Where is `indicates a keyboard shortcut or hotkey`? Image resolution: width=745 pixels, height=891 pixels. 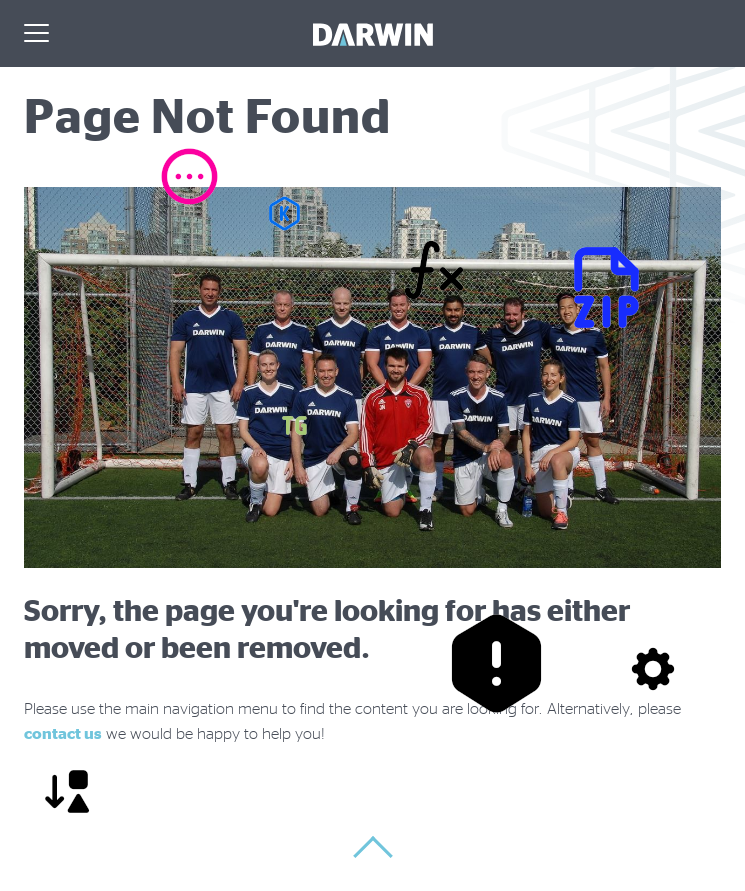 indicates a keyboard shortcut or hotkey is located at coordinates (284, 213).